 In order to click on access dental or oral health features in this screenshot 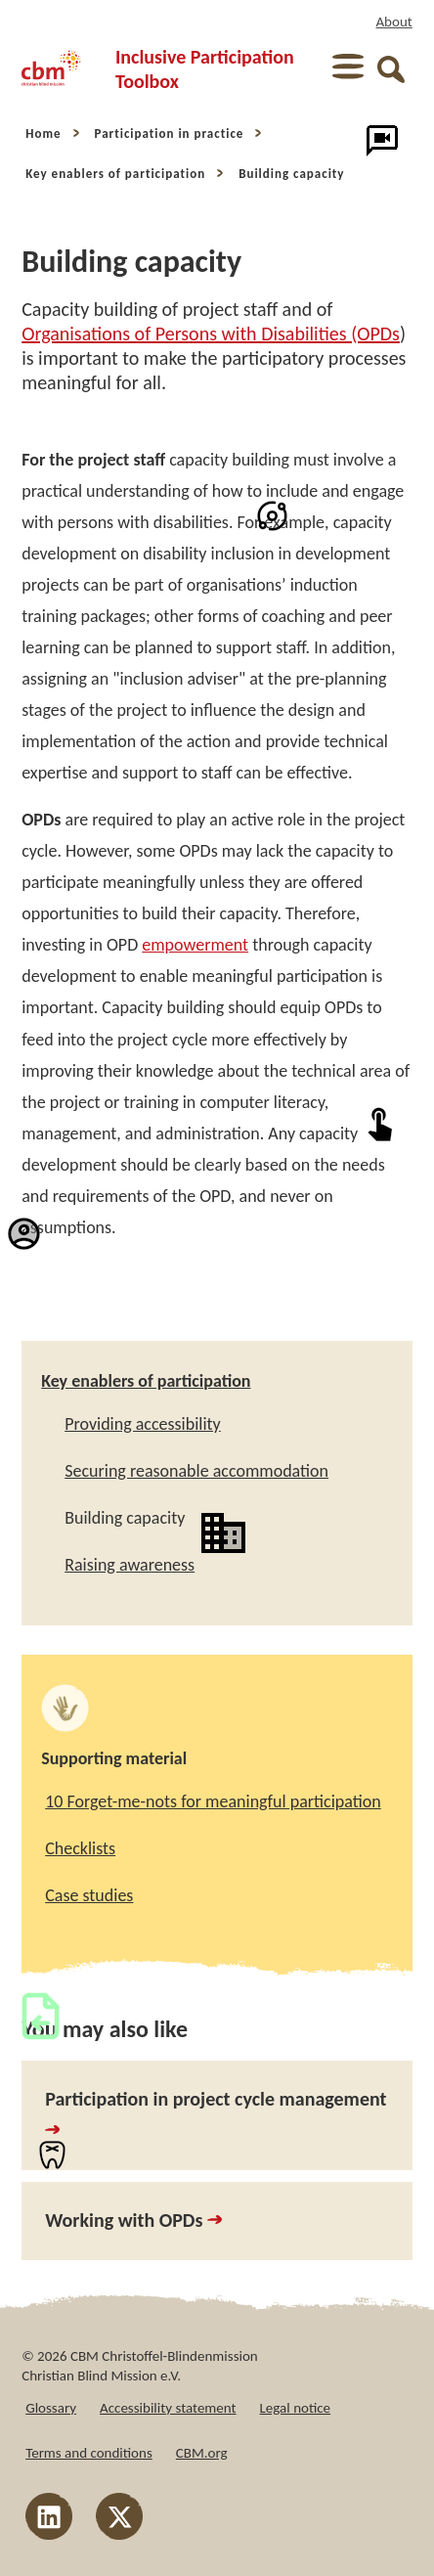, I will do `click(52, 2154)`.